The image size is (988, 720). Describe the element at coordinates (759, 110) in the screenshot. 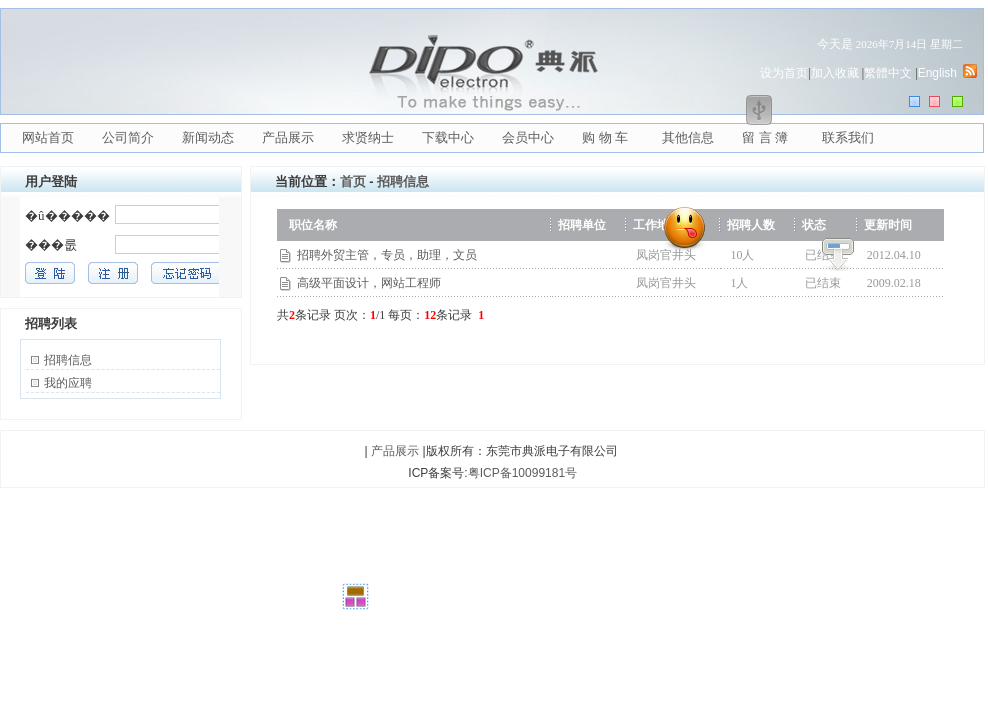

I see `access connected USB storage device` at that location.